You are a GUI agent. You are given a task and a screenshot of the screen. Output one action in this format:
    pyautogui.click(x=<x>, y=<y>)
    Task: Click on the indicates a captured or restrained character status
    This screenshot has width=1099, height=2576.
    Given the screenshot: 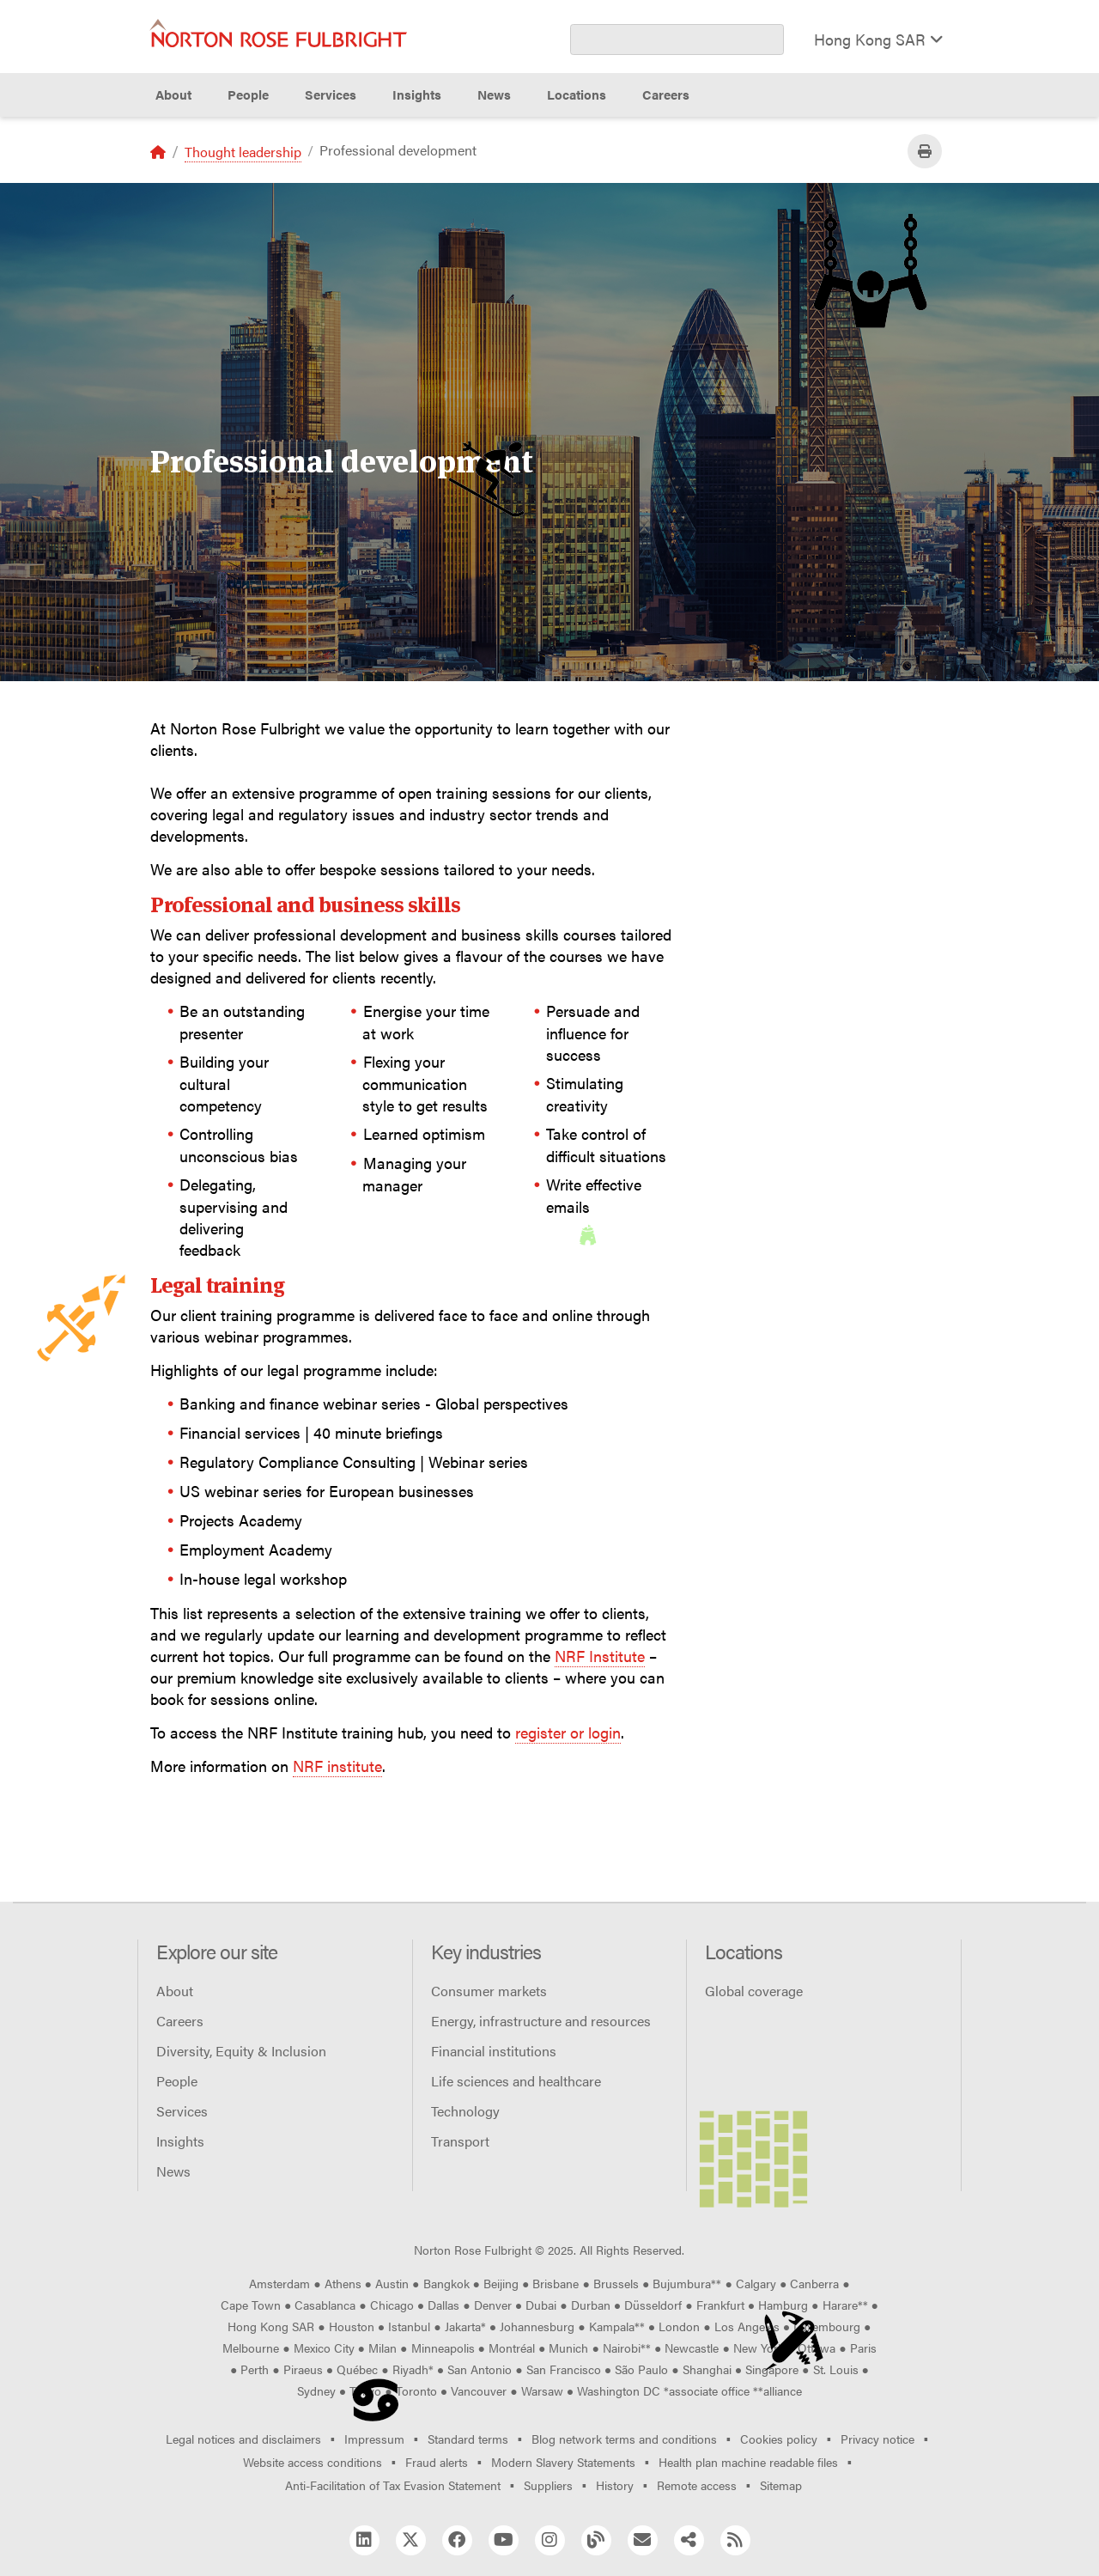 What is the action you would take?
    pyautogui.click(x=870, y=271)
    